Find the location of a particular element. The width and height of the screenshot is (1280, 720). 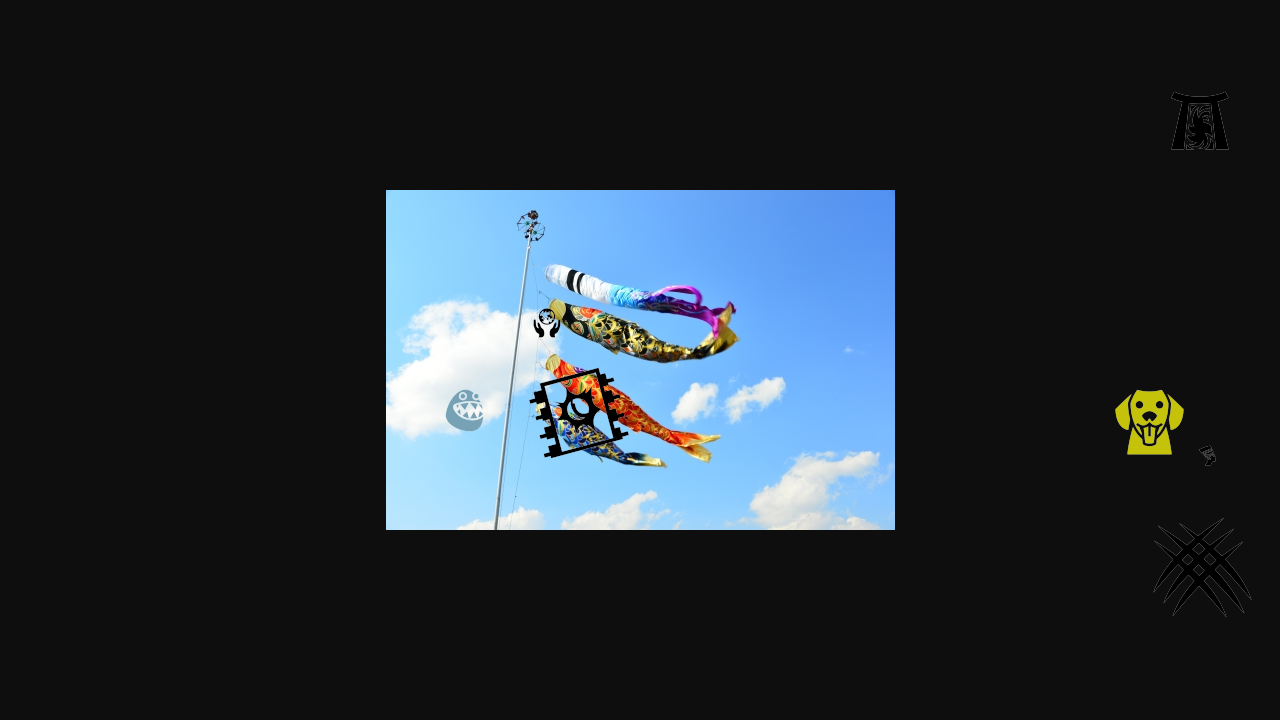

view environmental or sustainability features is located at coordinates (547, 323).